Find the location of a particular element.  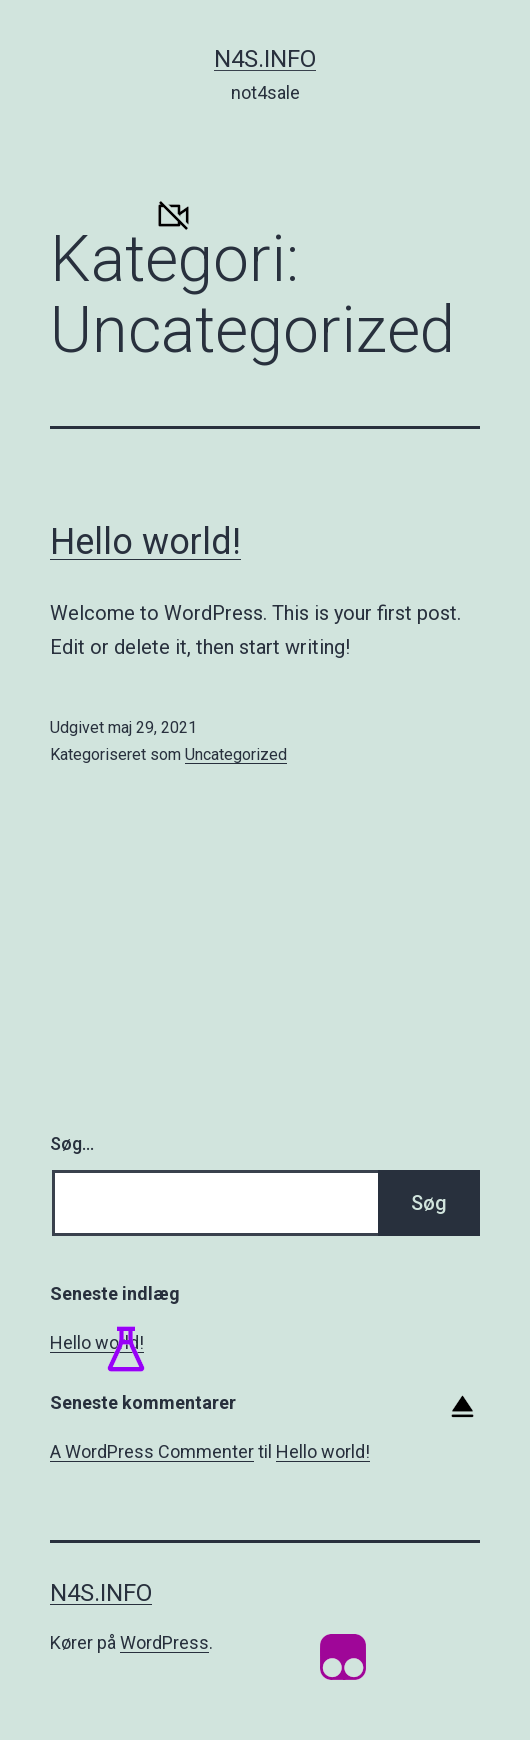

turn off camera during a video call is located at coordinates (173, 215).